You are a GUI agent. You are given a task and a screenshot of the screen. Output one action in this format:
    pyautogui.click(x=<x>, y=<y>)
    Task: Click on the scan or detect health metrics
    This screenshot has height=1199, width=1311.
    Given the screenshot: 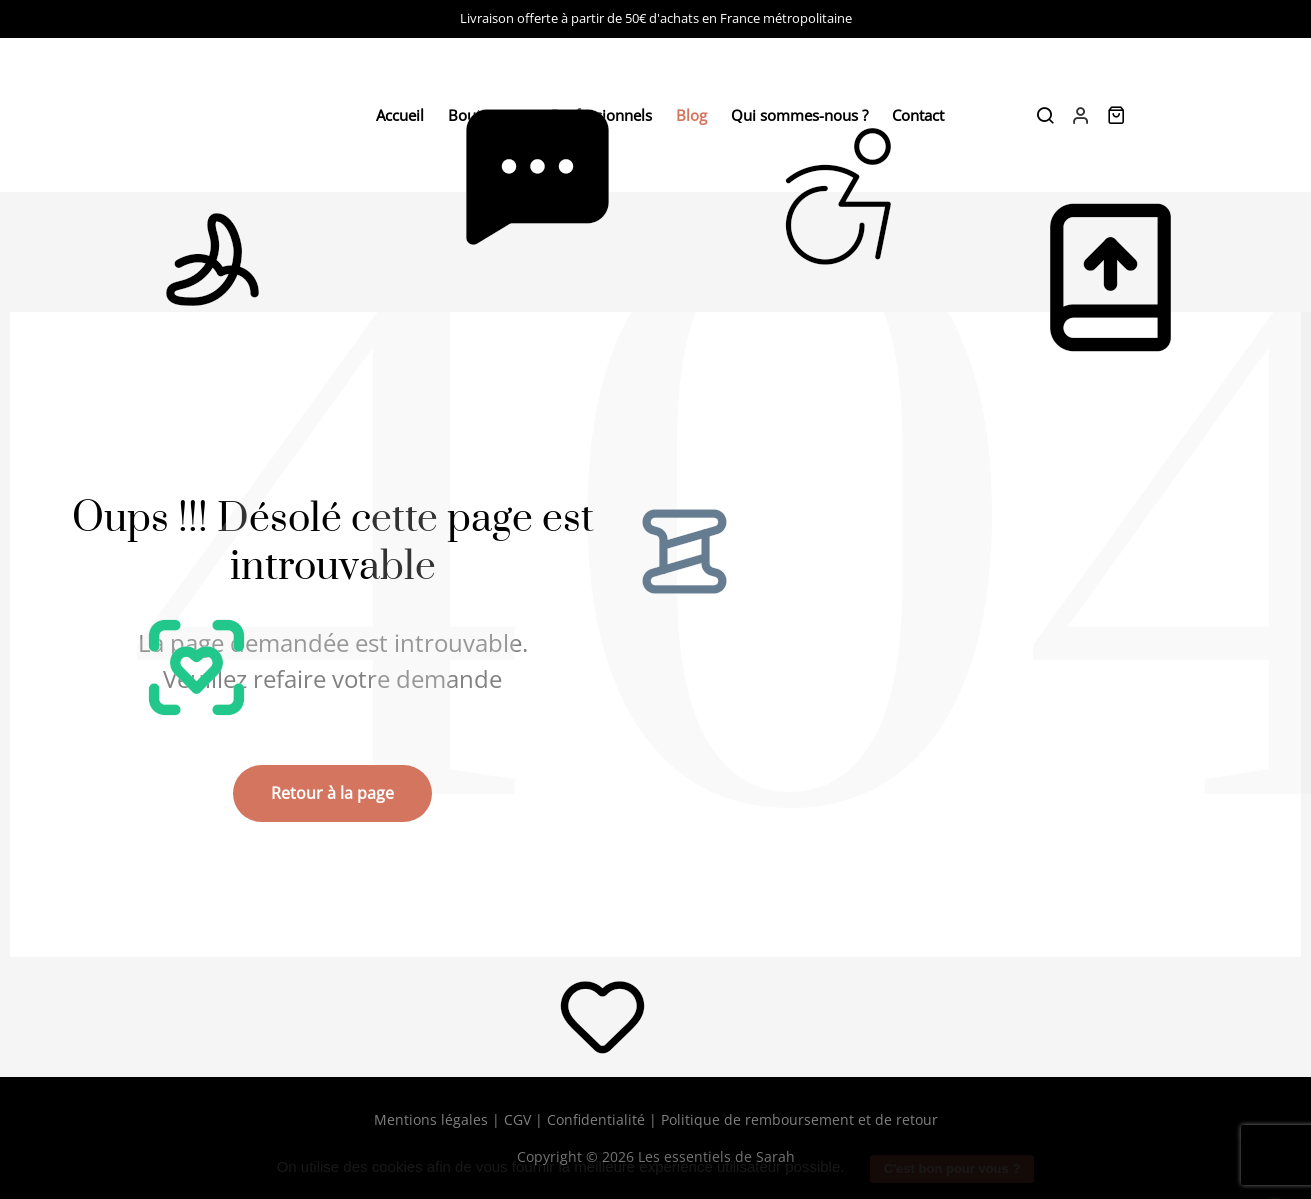 What is the action you would take?
    pyautogui.click(x=196, y=667)
    